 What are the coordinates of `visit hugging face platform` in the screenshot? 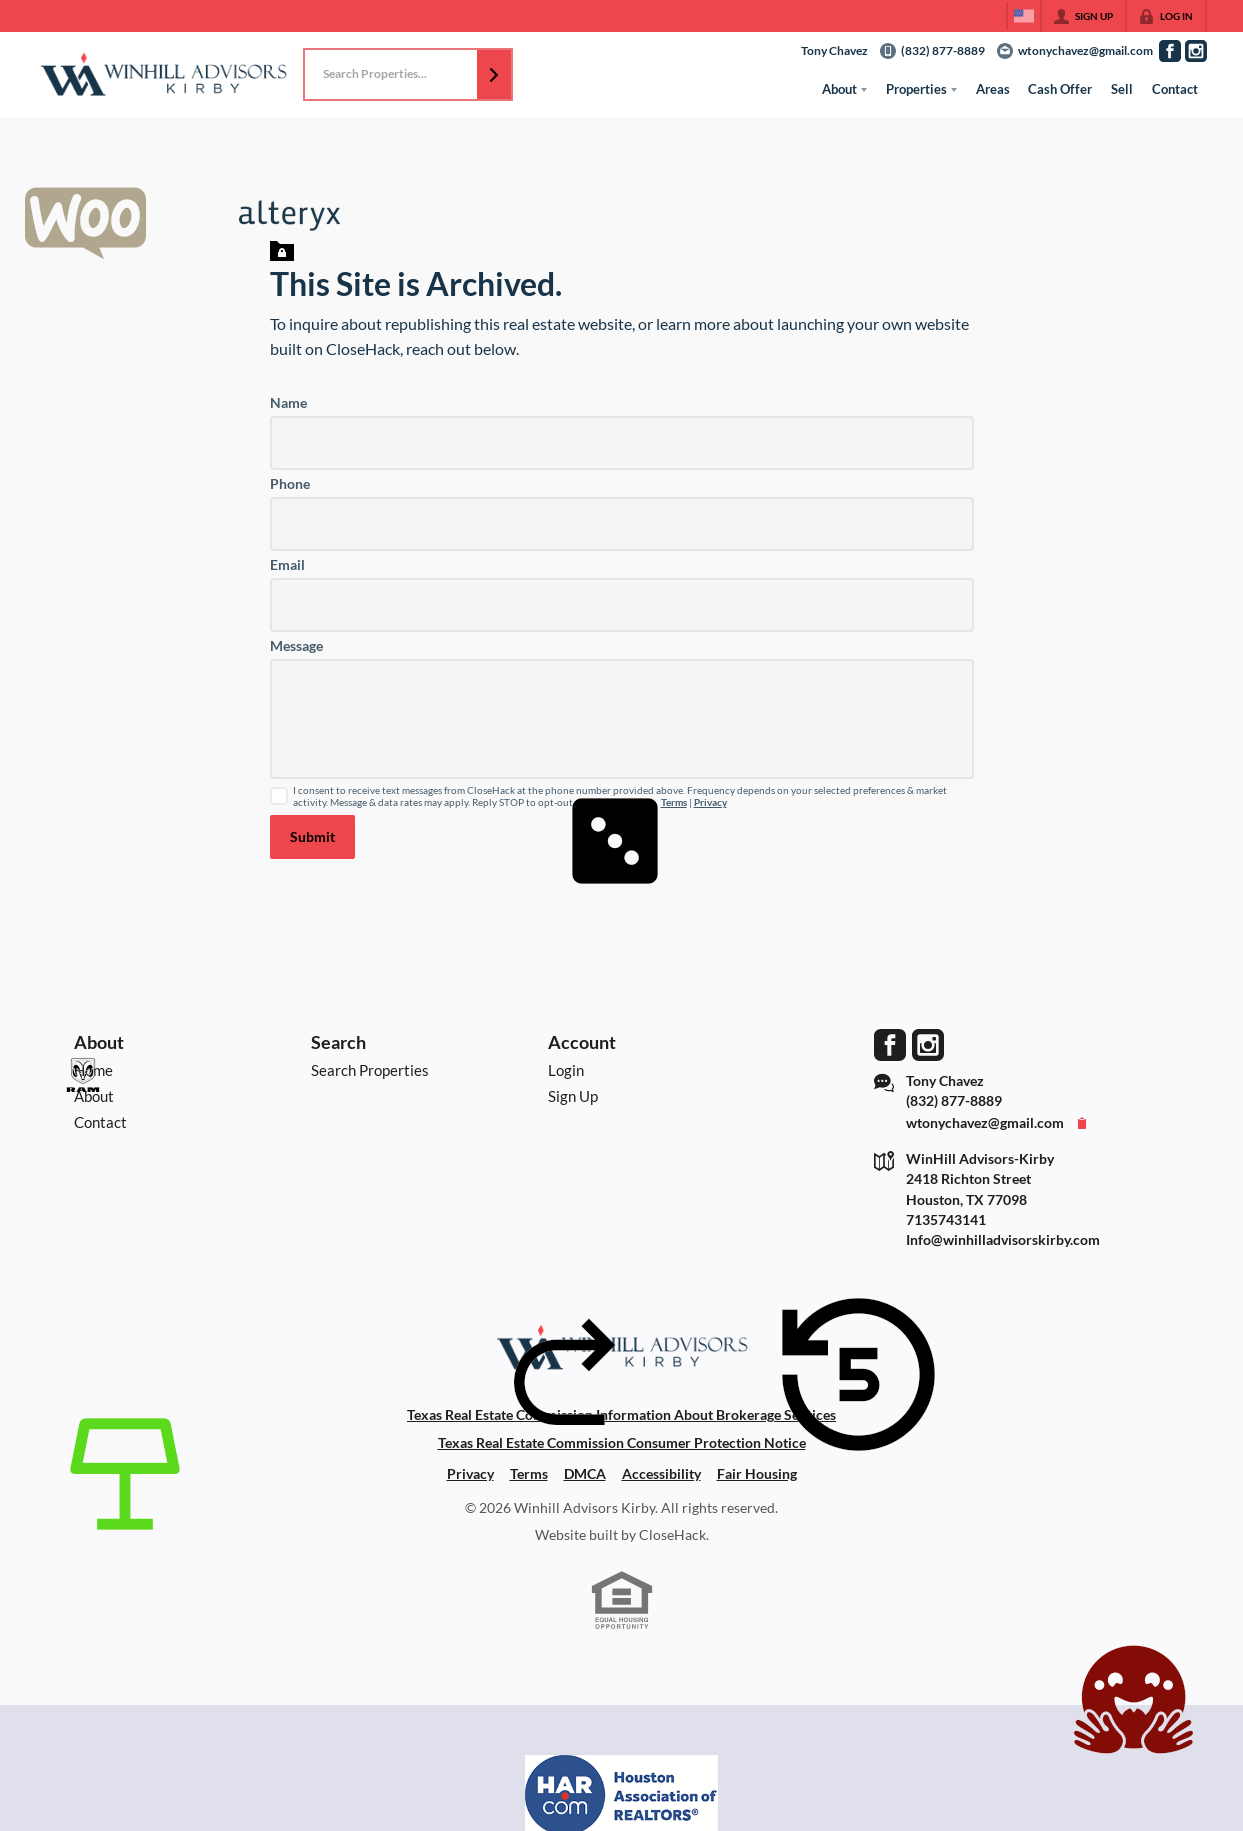 It's located at (1133, 1699).